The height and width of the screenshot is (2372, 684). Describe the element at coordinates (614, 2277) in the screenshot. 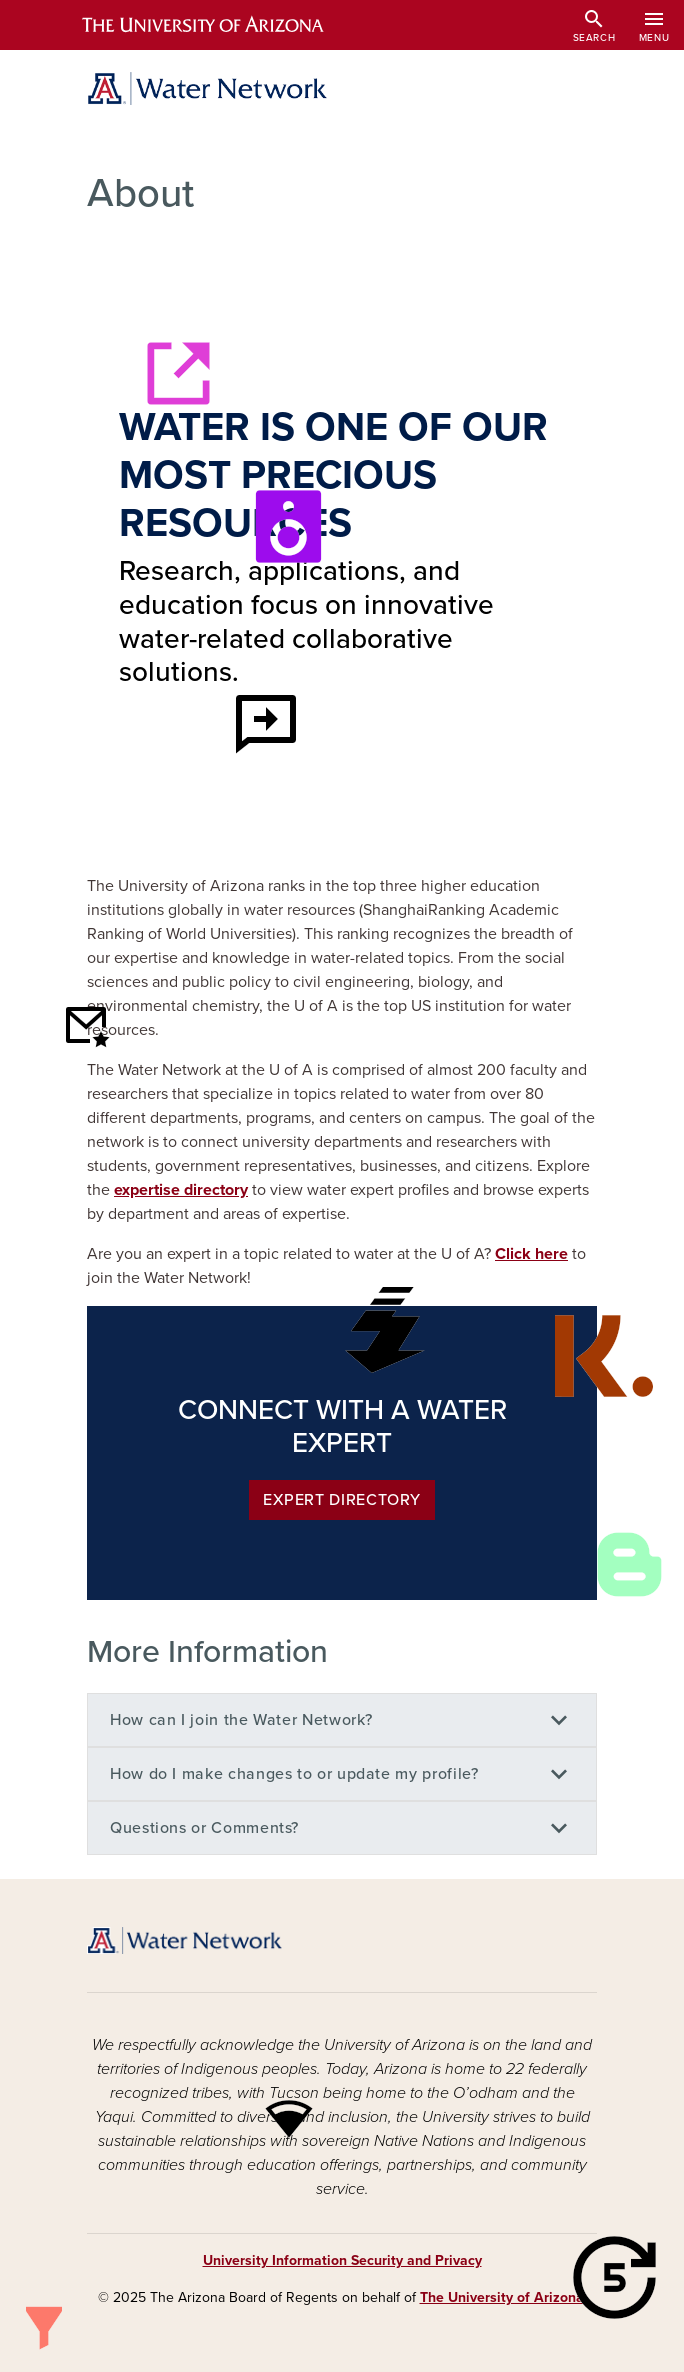

I see `skip forward 5 seconds in media playback` at that location.